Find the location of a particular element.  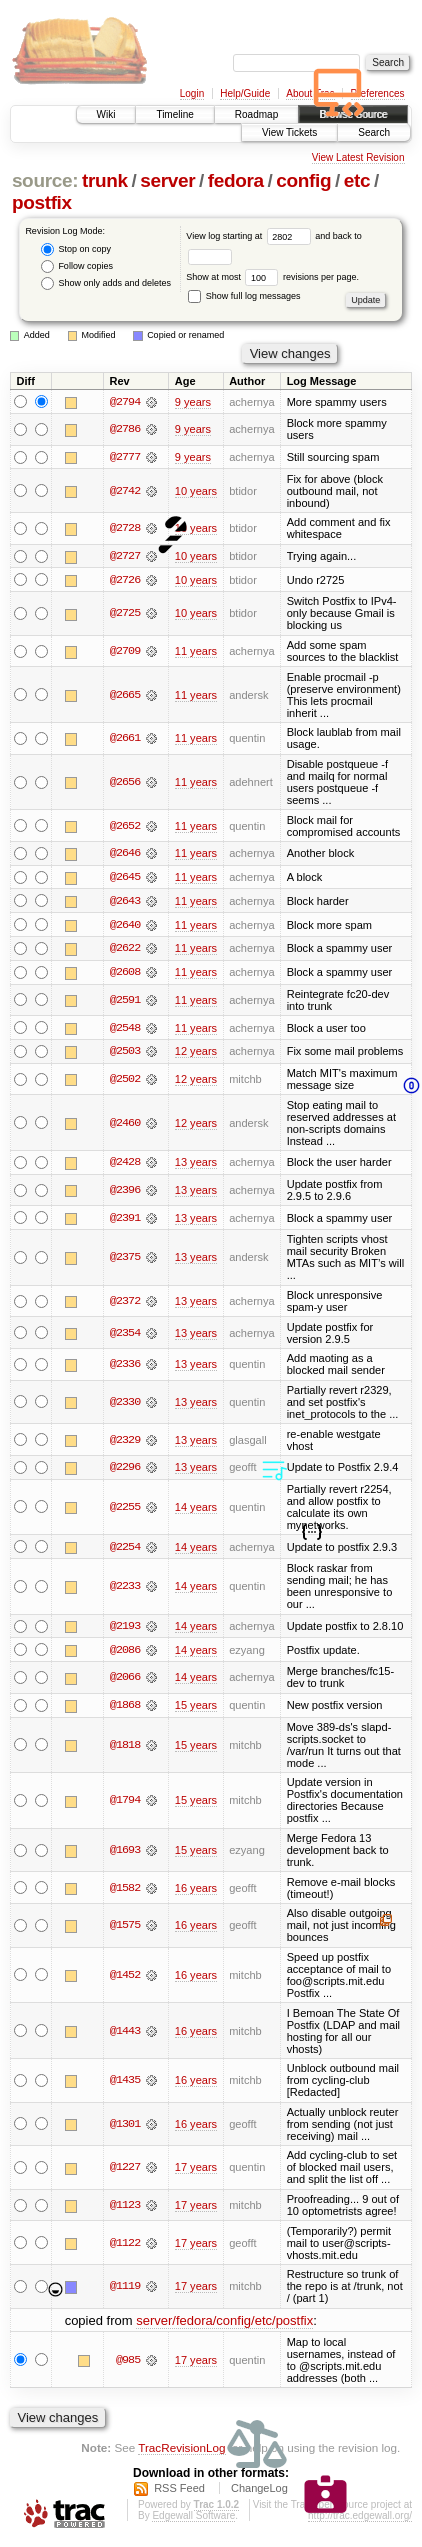

view code snippets or embedded content is located at coordinates (312, 1532).